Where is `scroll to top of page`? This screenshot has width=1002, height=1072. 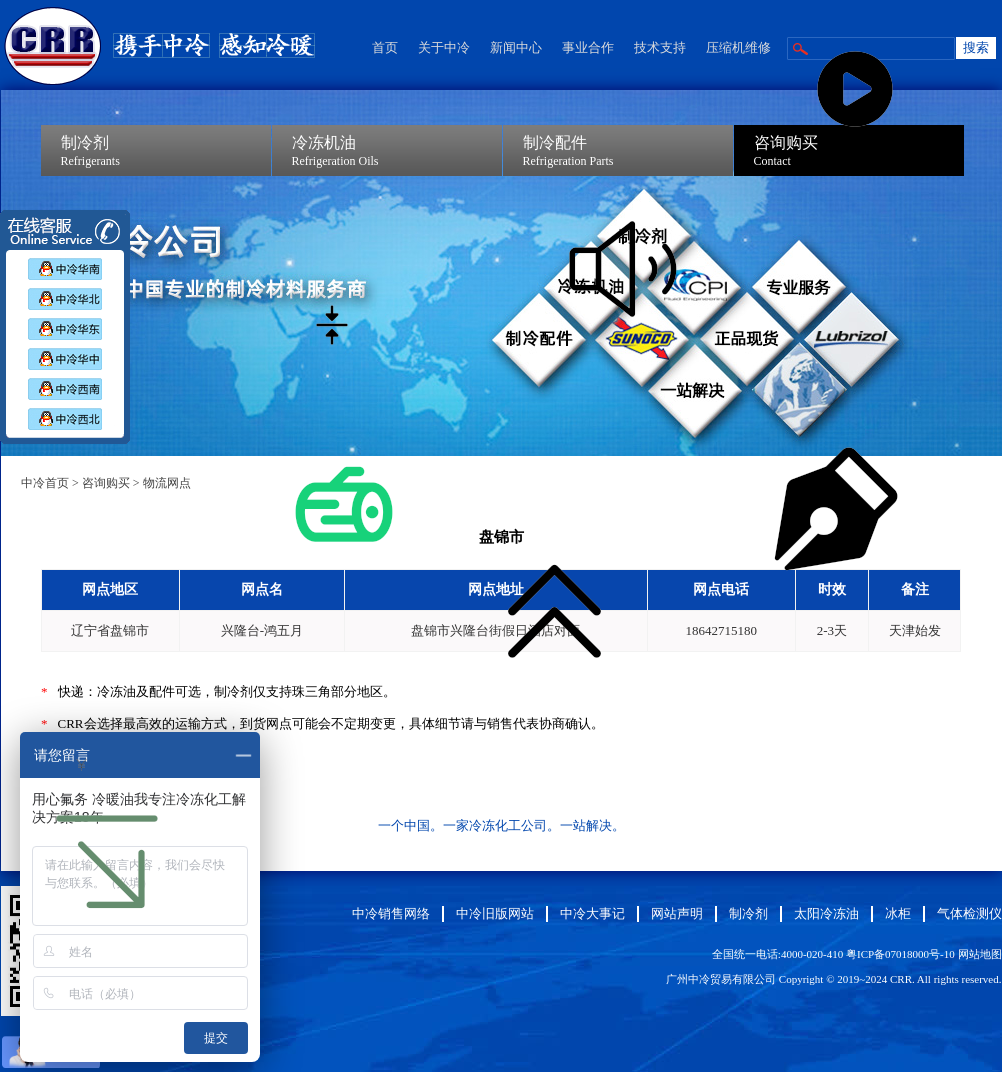
scroll to top of page is located at coordinates (554, 615).